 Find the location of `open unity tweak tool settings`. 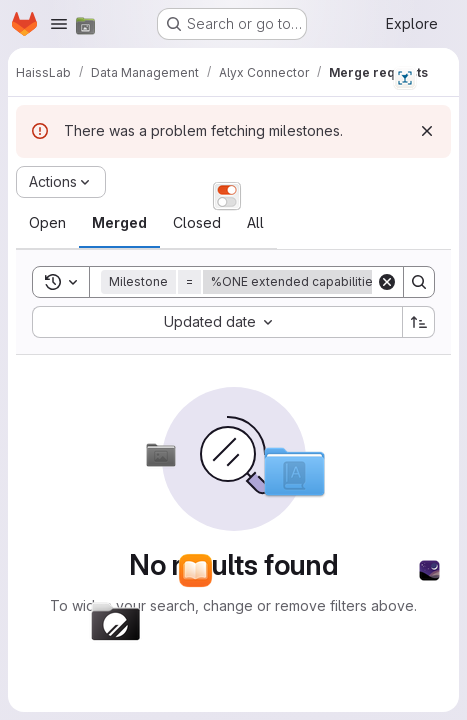

open unity tweak tool settings is located at coordinates (227, 196).